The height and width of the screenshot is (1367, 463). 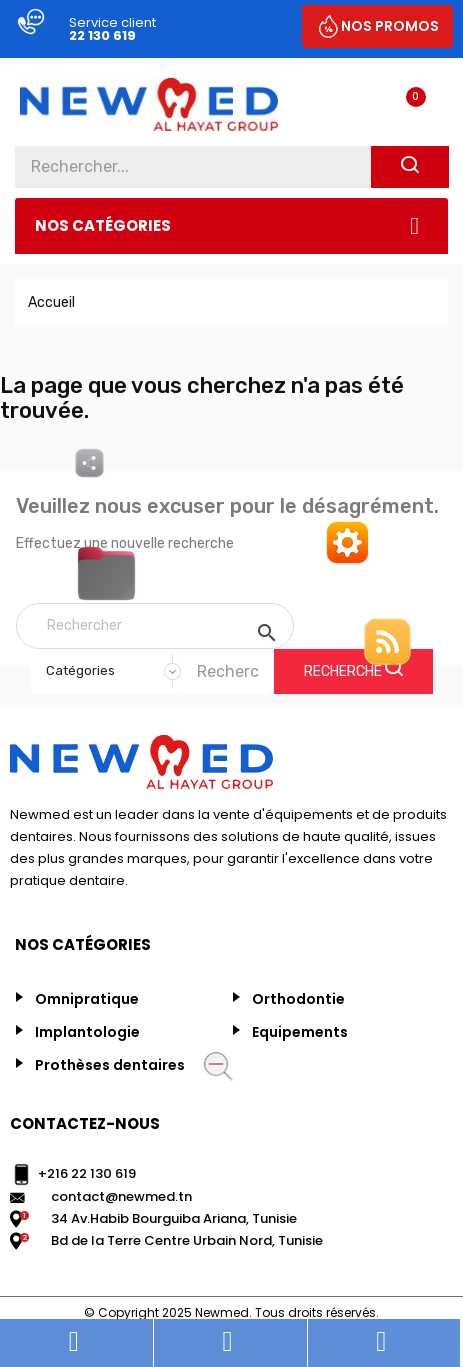 What do you see at coordinates (218, 1066) in the screenshot?
I see `zoom out to see more content` at bounding box center [218, 1066].